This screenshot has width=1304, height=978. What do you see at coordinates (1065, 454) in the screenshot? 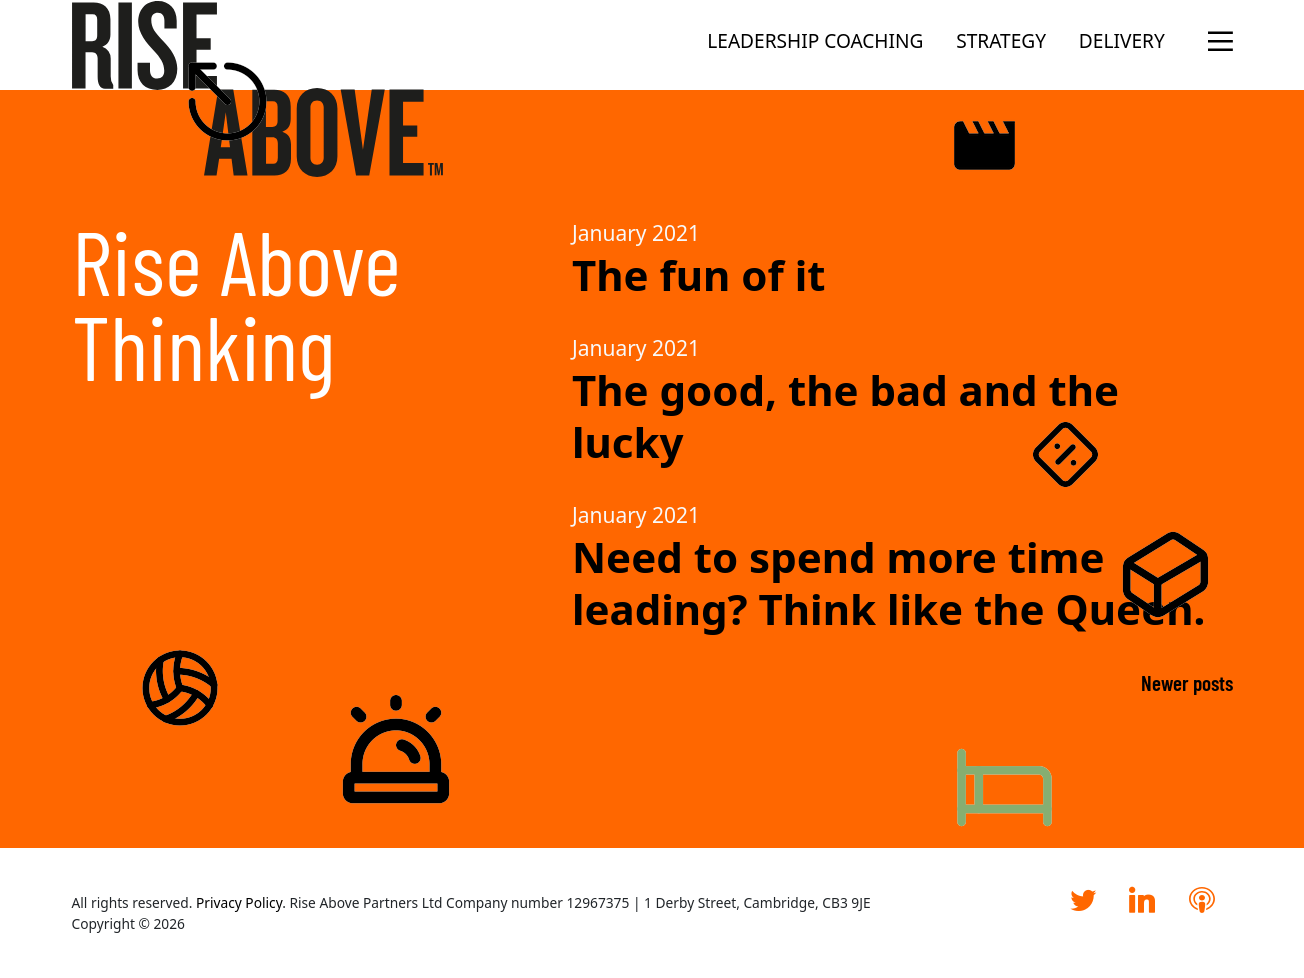
I see `view discount or promotional offer` at bounding box center [1065, 454].